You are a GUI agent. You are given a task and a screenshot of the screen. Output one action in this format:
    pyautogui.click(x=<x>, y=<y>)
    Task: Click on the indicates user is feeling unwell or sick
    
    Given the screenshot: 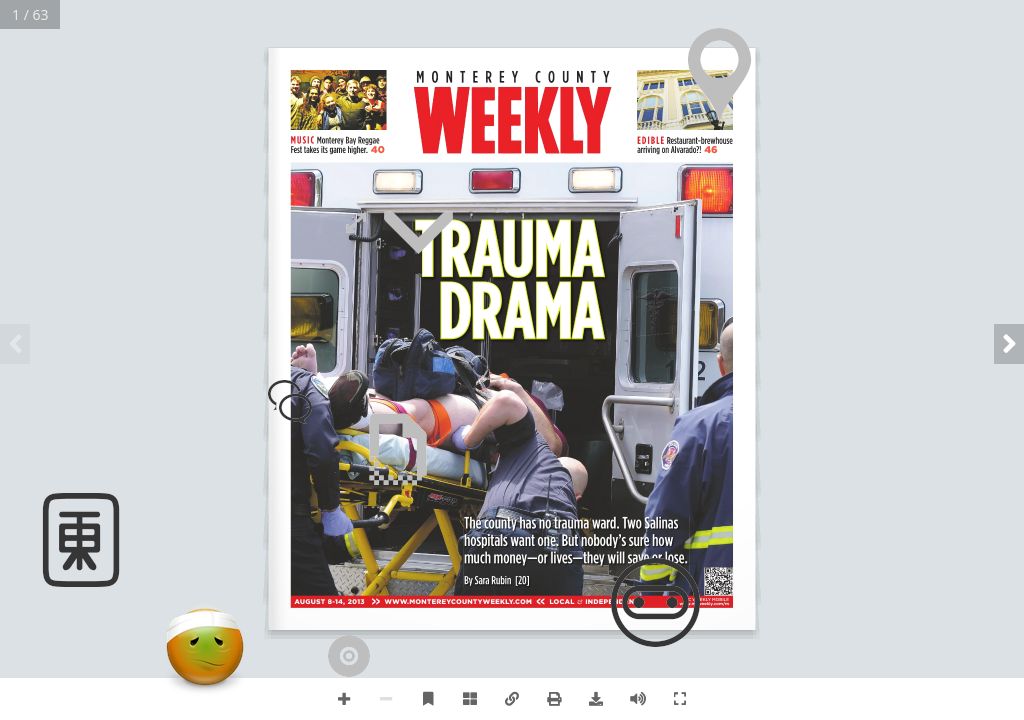 What is the action you would take?
    pyautogui.click(x=205, y=650)
    